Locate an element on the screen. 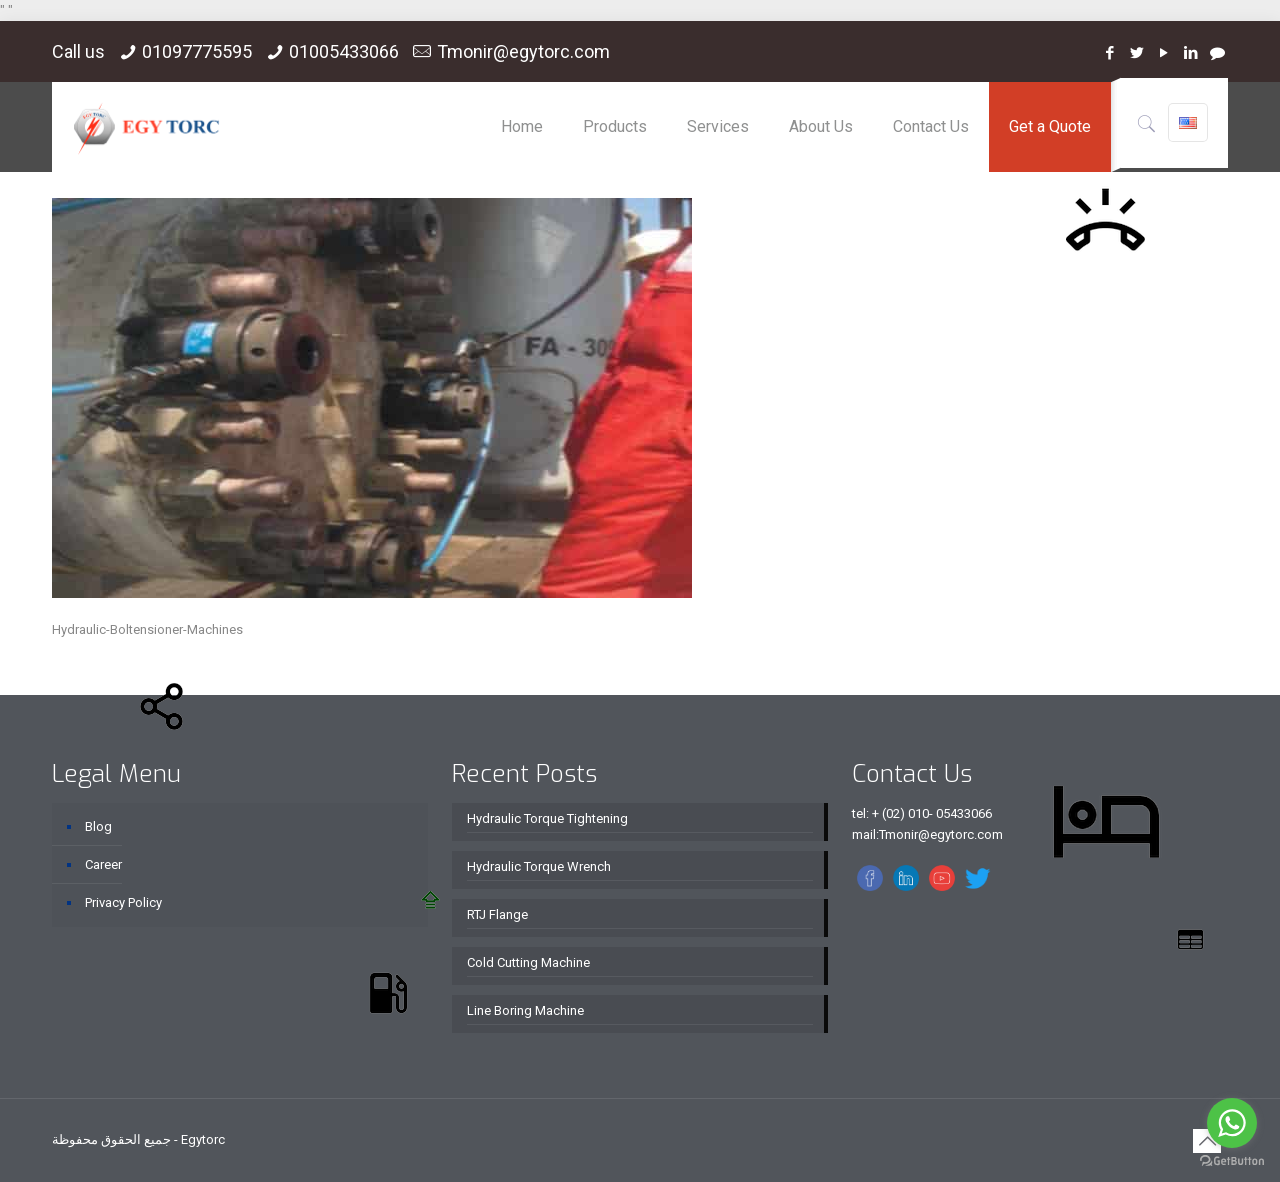 Image resolution: width=1280 pixels, height=1182 pixels. upload multiple files is located at coordinates (430, 900).